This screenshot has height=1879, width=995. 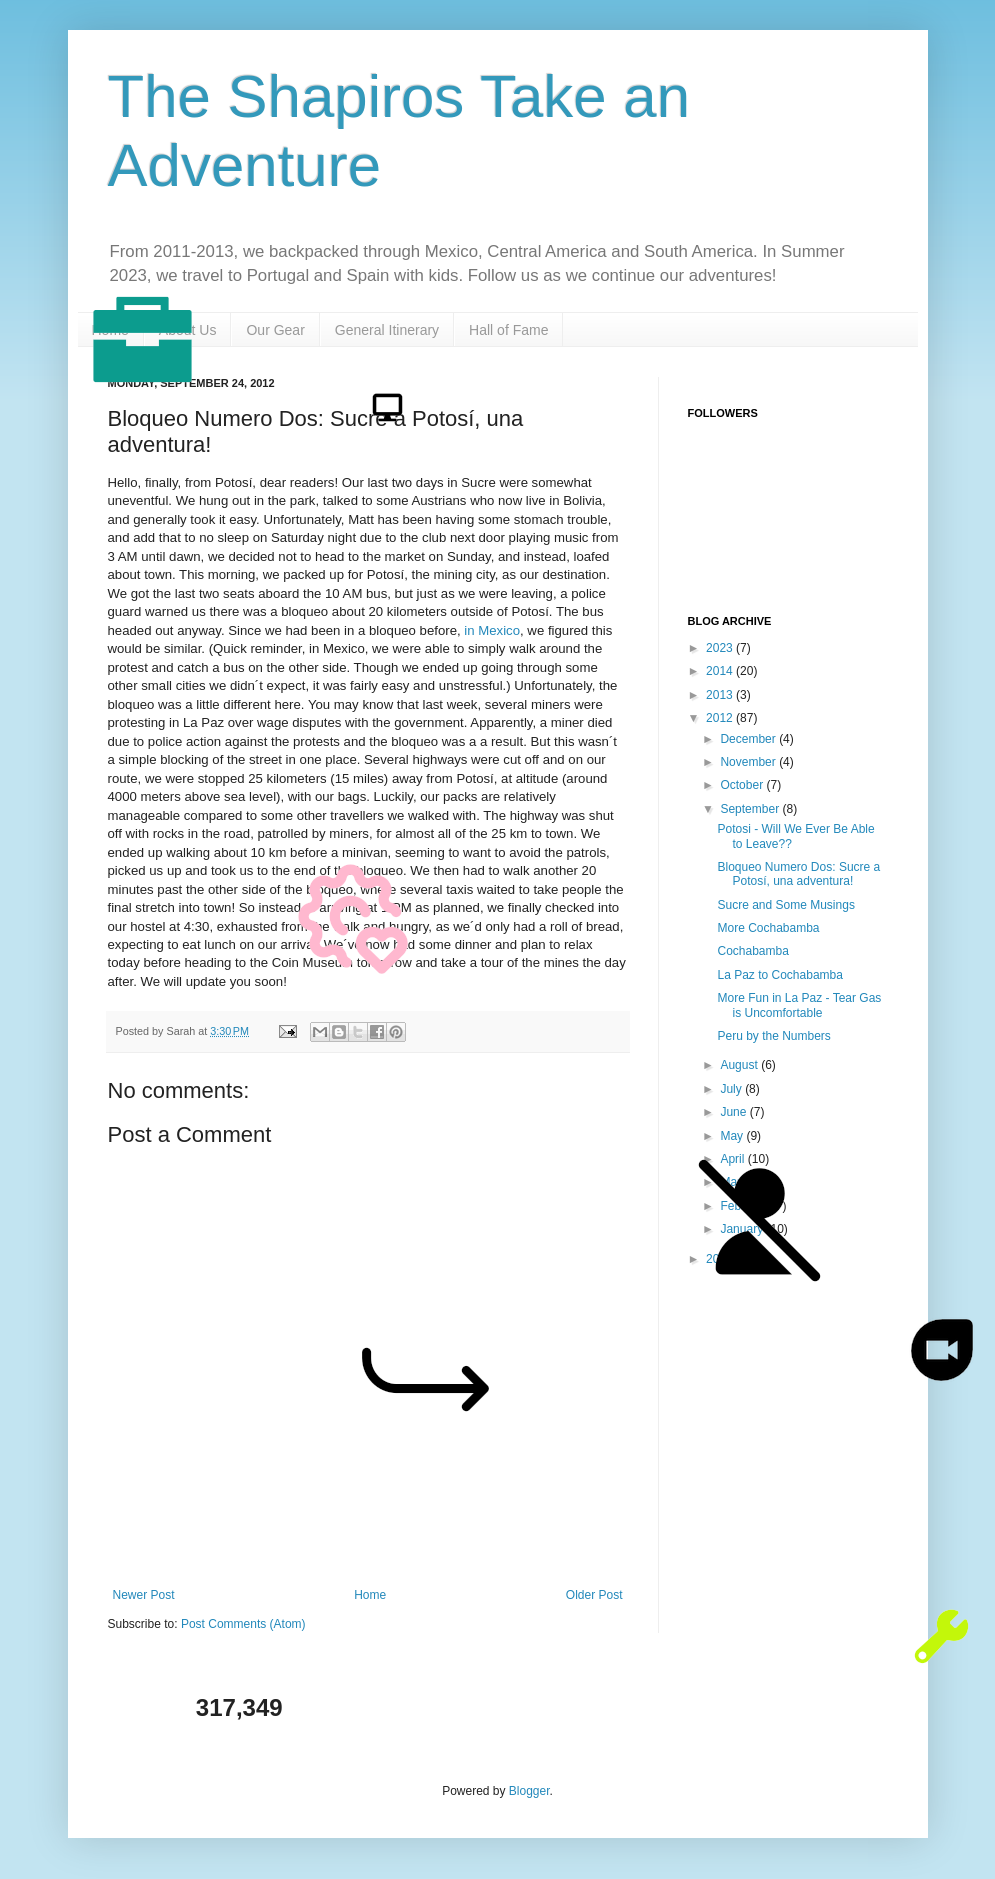 I want to click on access settings or configuration options, so click(x=941, y=1636).